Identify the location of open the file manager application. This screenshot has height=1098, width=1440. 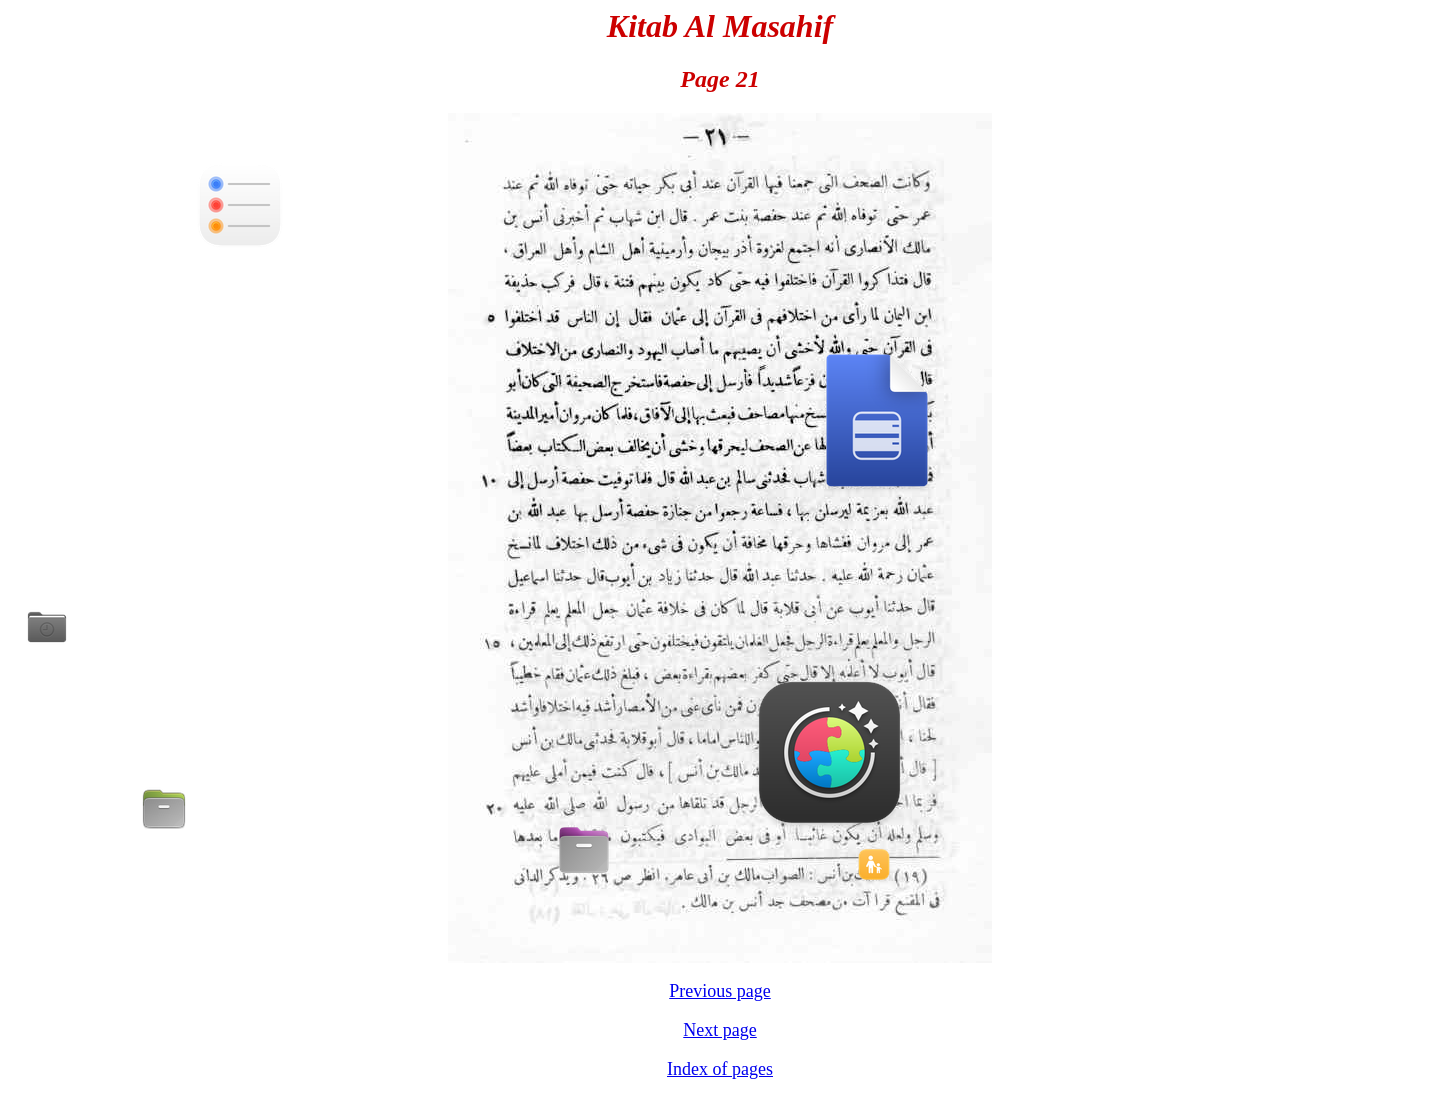
(584, 850).